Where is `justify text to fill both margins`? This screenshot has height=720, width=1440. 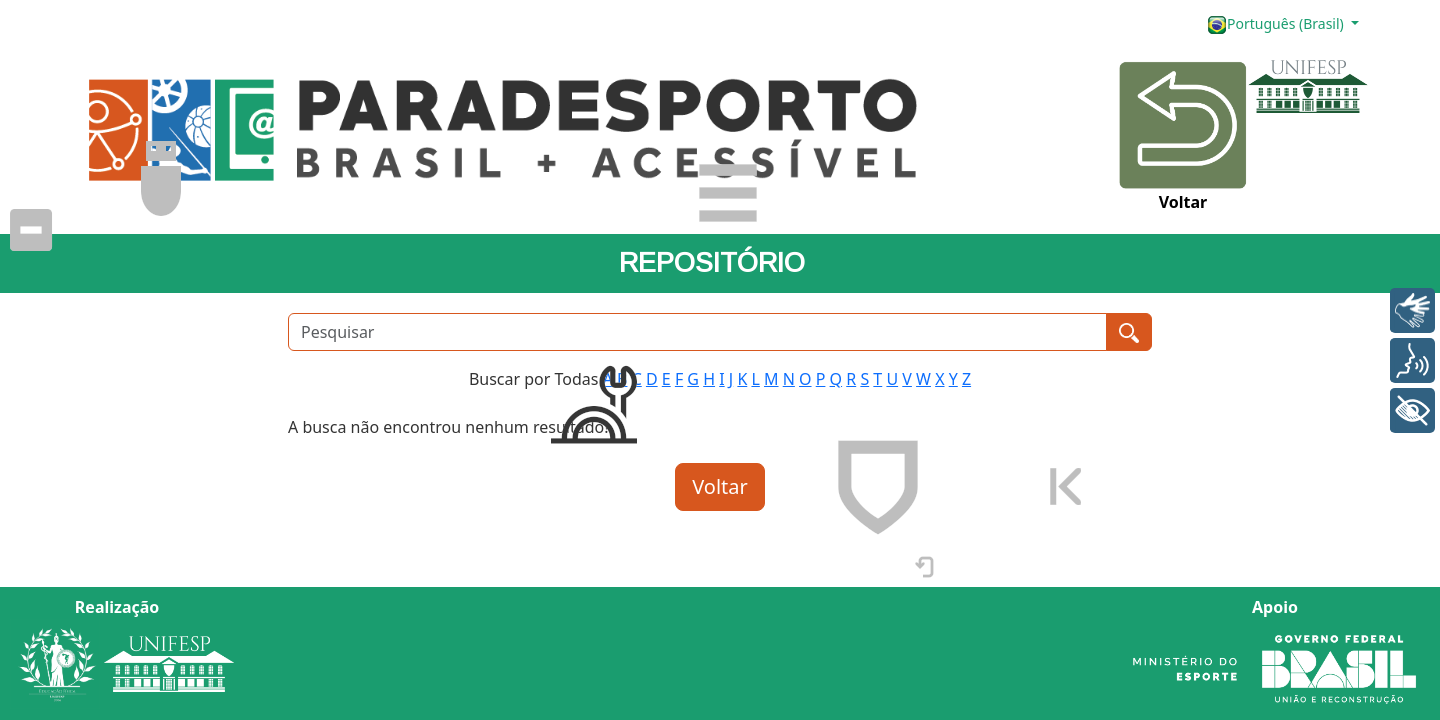
justify text to fill both margins is located at coordinates (728, 193).